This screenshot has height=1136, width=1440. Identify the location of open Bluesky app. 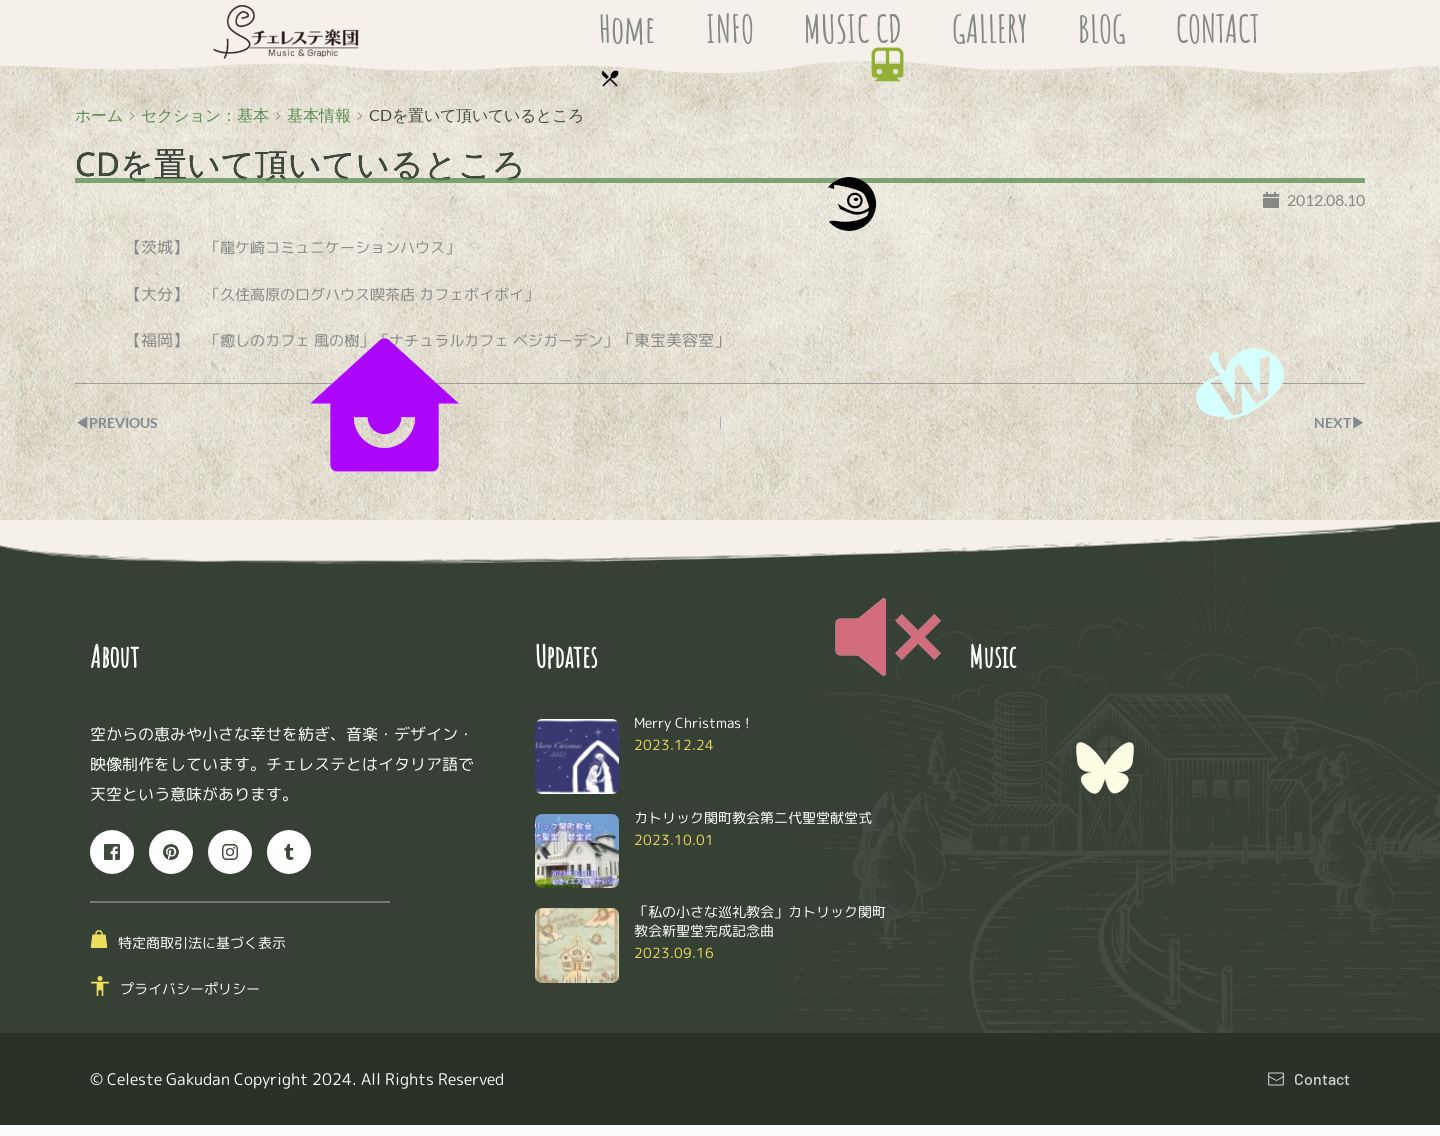
(1105, 768).